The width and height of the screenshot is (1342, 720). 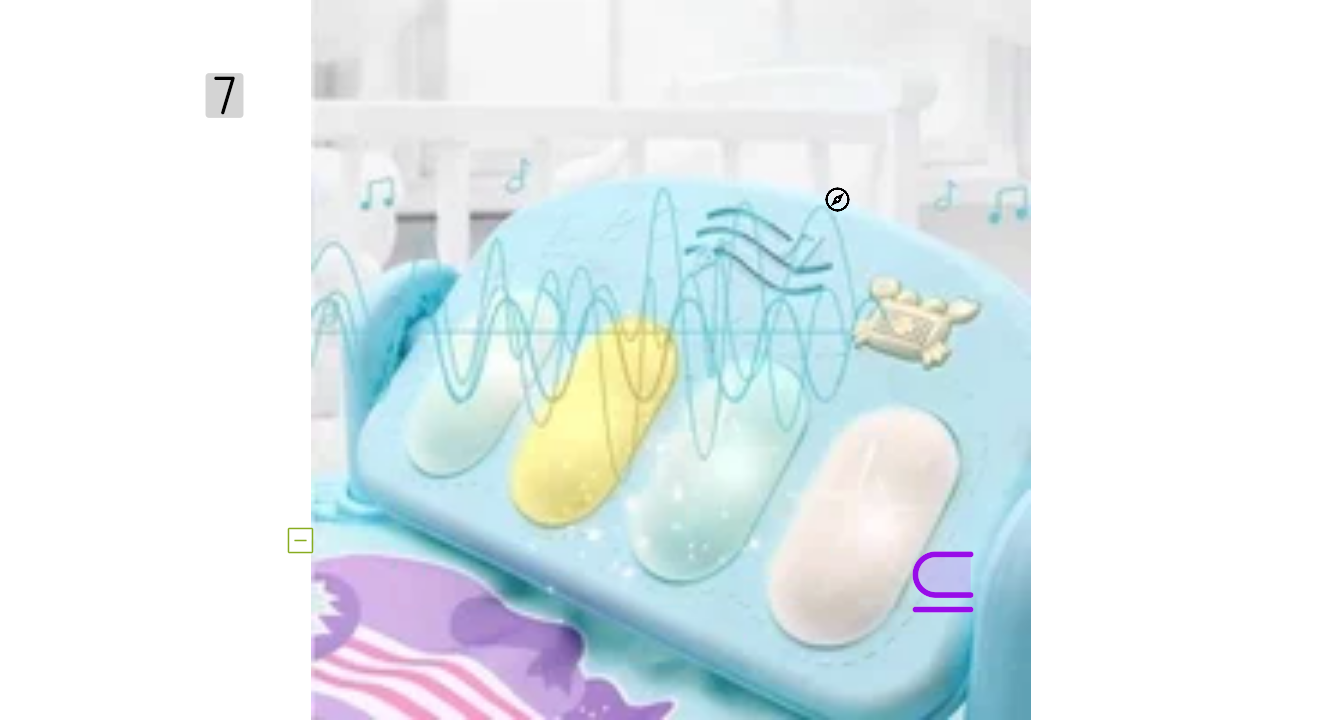 I want to click on indicates item number seven in a list or sequence, so click(x=224, y=95).